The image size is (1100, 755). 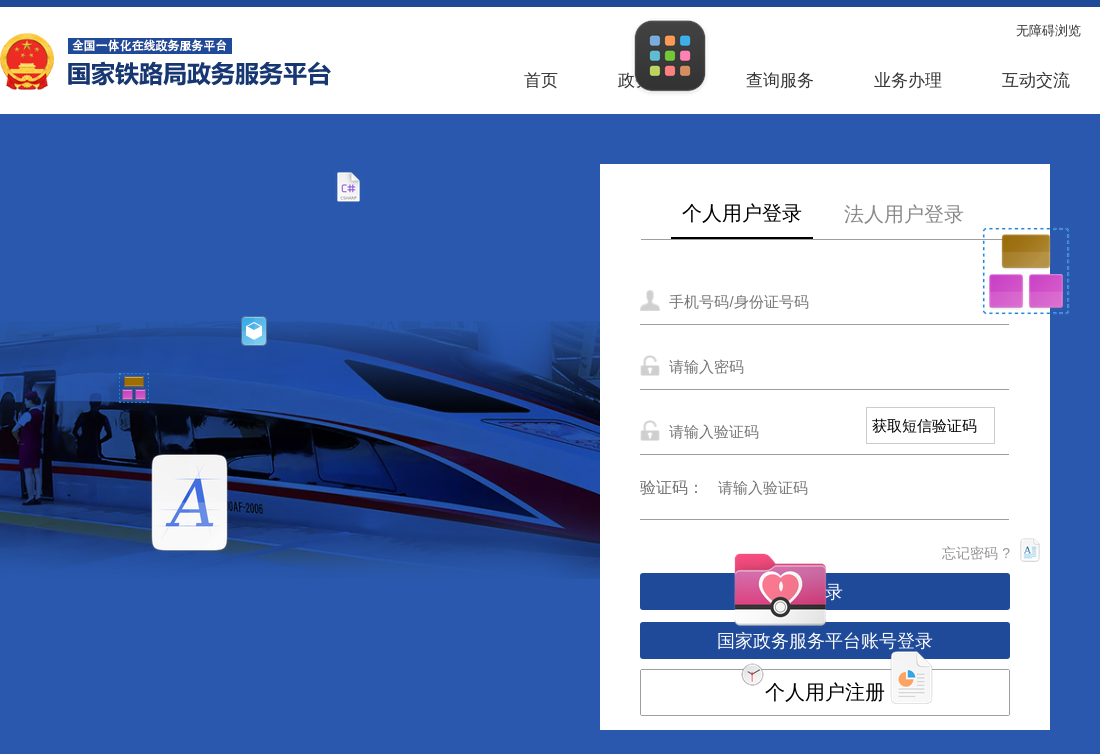 I want to click on flatpak application package file, so click(x=254, y=331).